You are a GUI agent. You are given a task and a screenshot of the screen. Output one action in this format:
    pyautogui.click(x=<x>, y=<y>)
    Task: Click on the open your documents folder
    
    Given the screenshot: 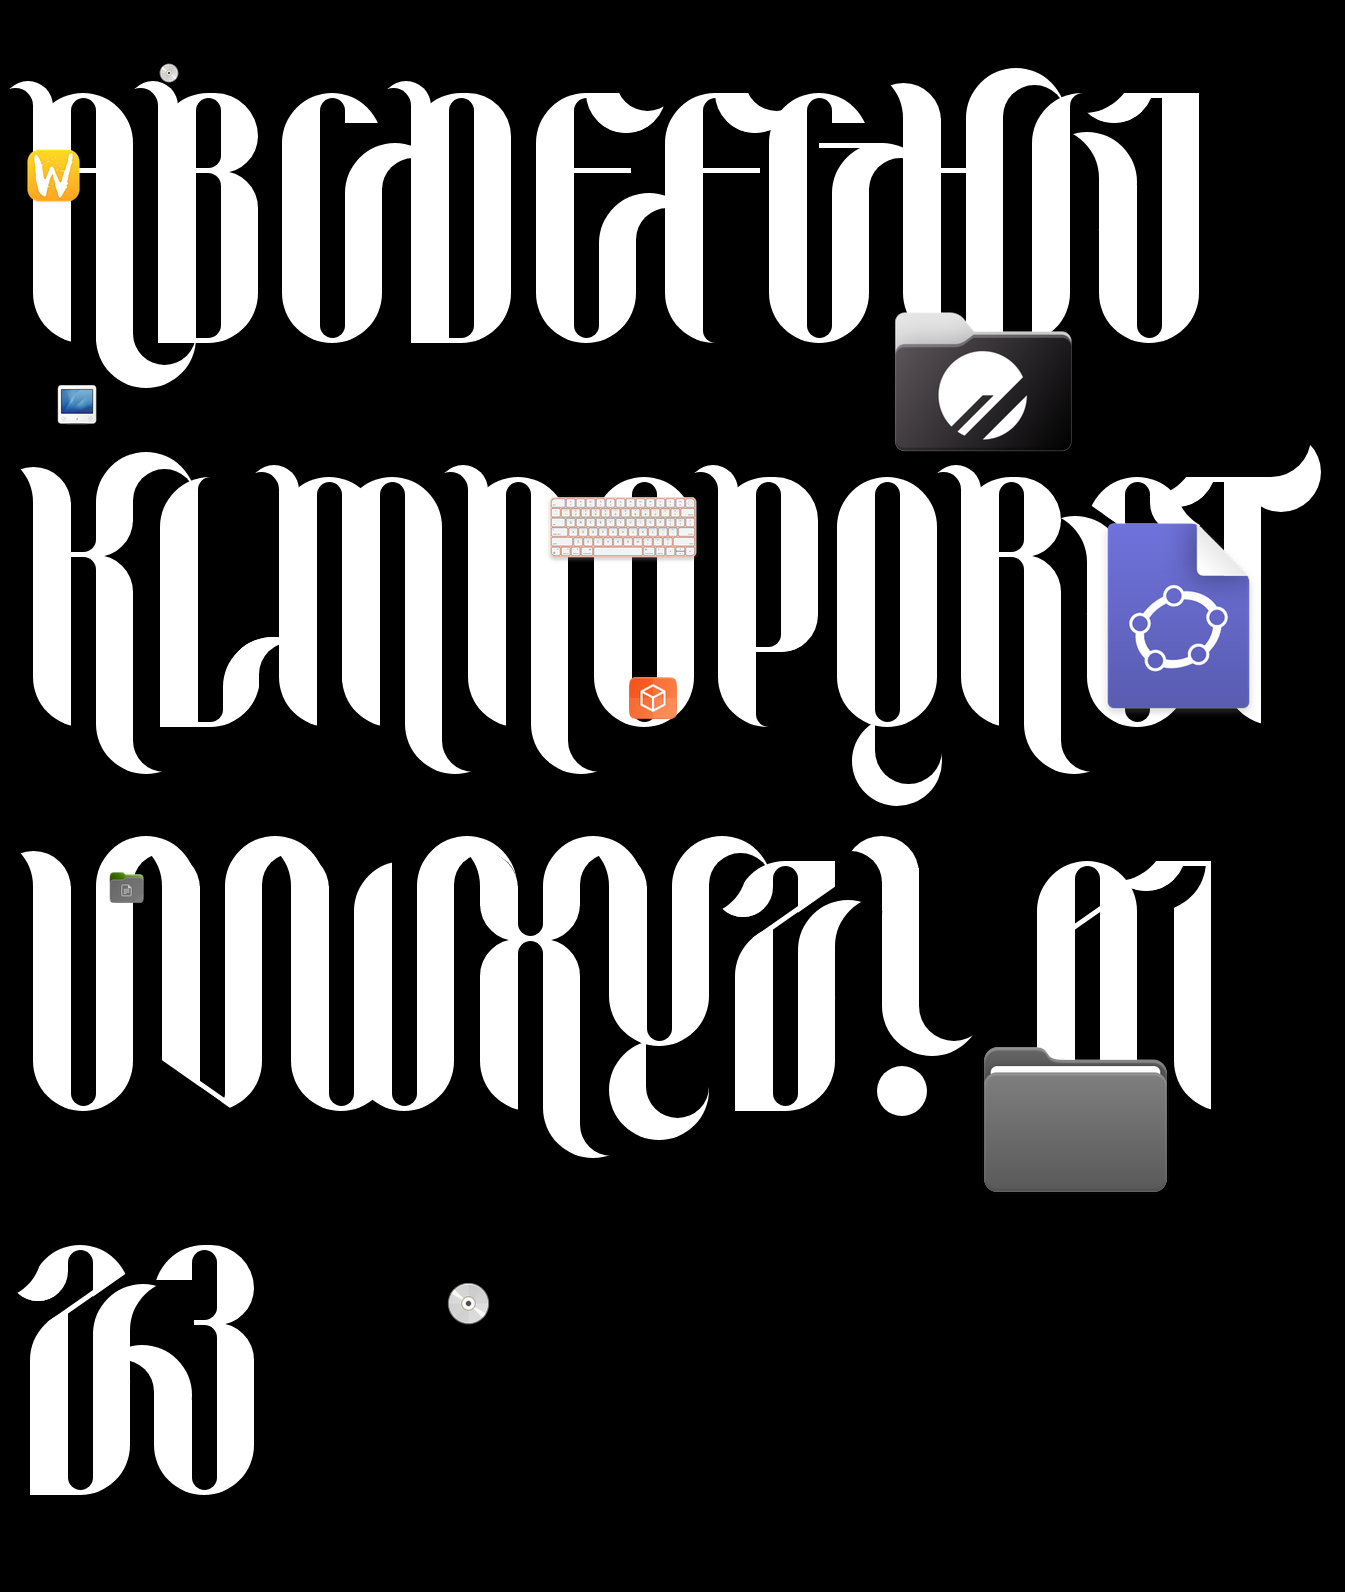 What is the action you would take?
    pyautogui.click(x=126, y=887)
    